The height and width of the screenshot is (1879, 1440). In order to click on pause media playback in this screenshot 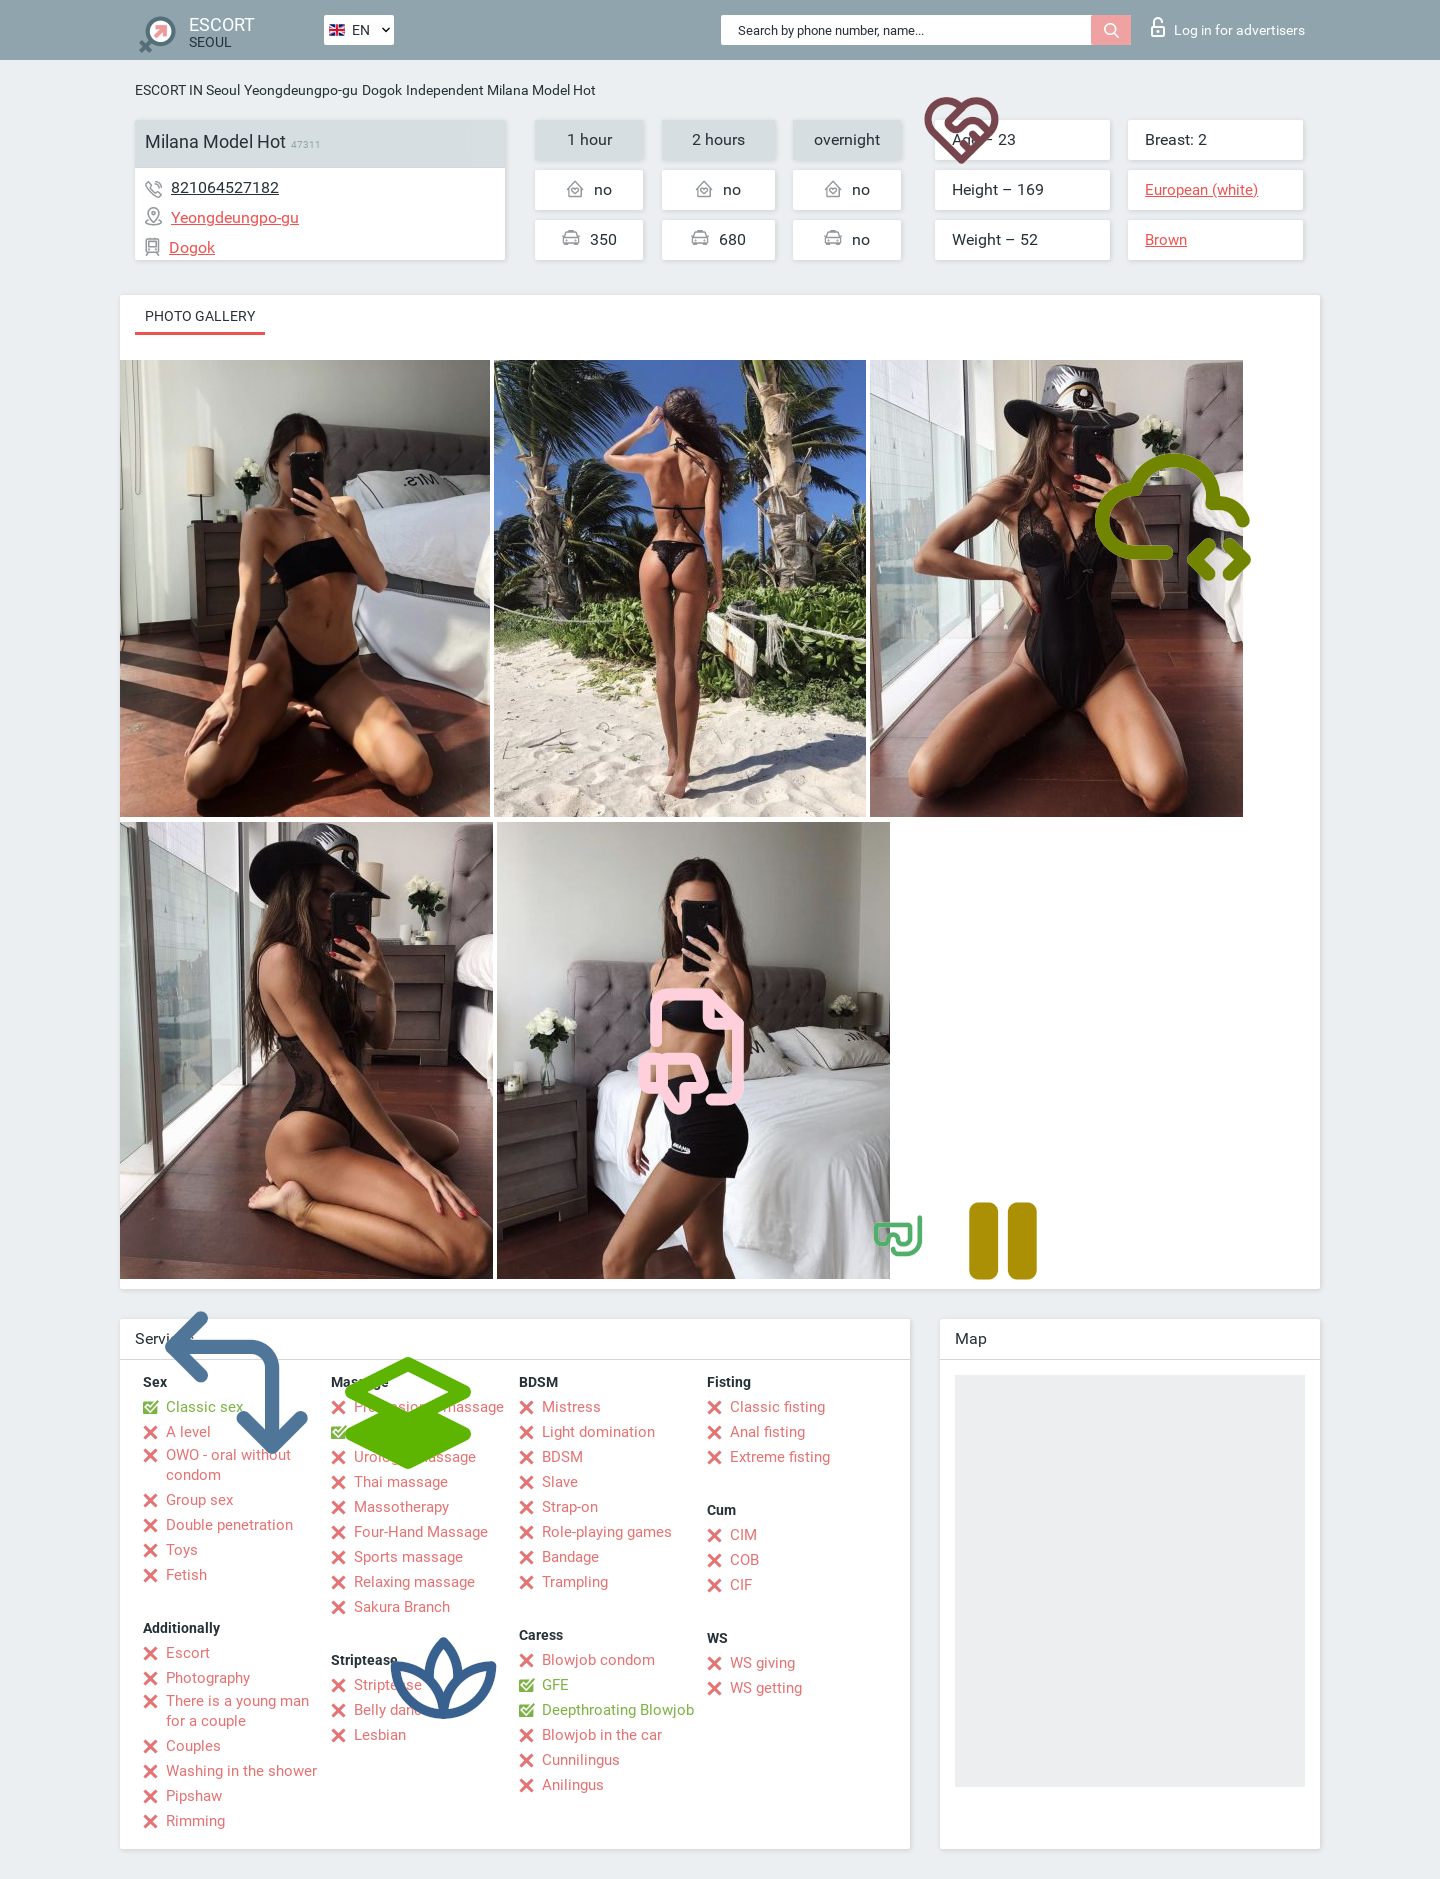, I will do `click(1003, 1241)`.